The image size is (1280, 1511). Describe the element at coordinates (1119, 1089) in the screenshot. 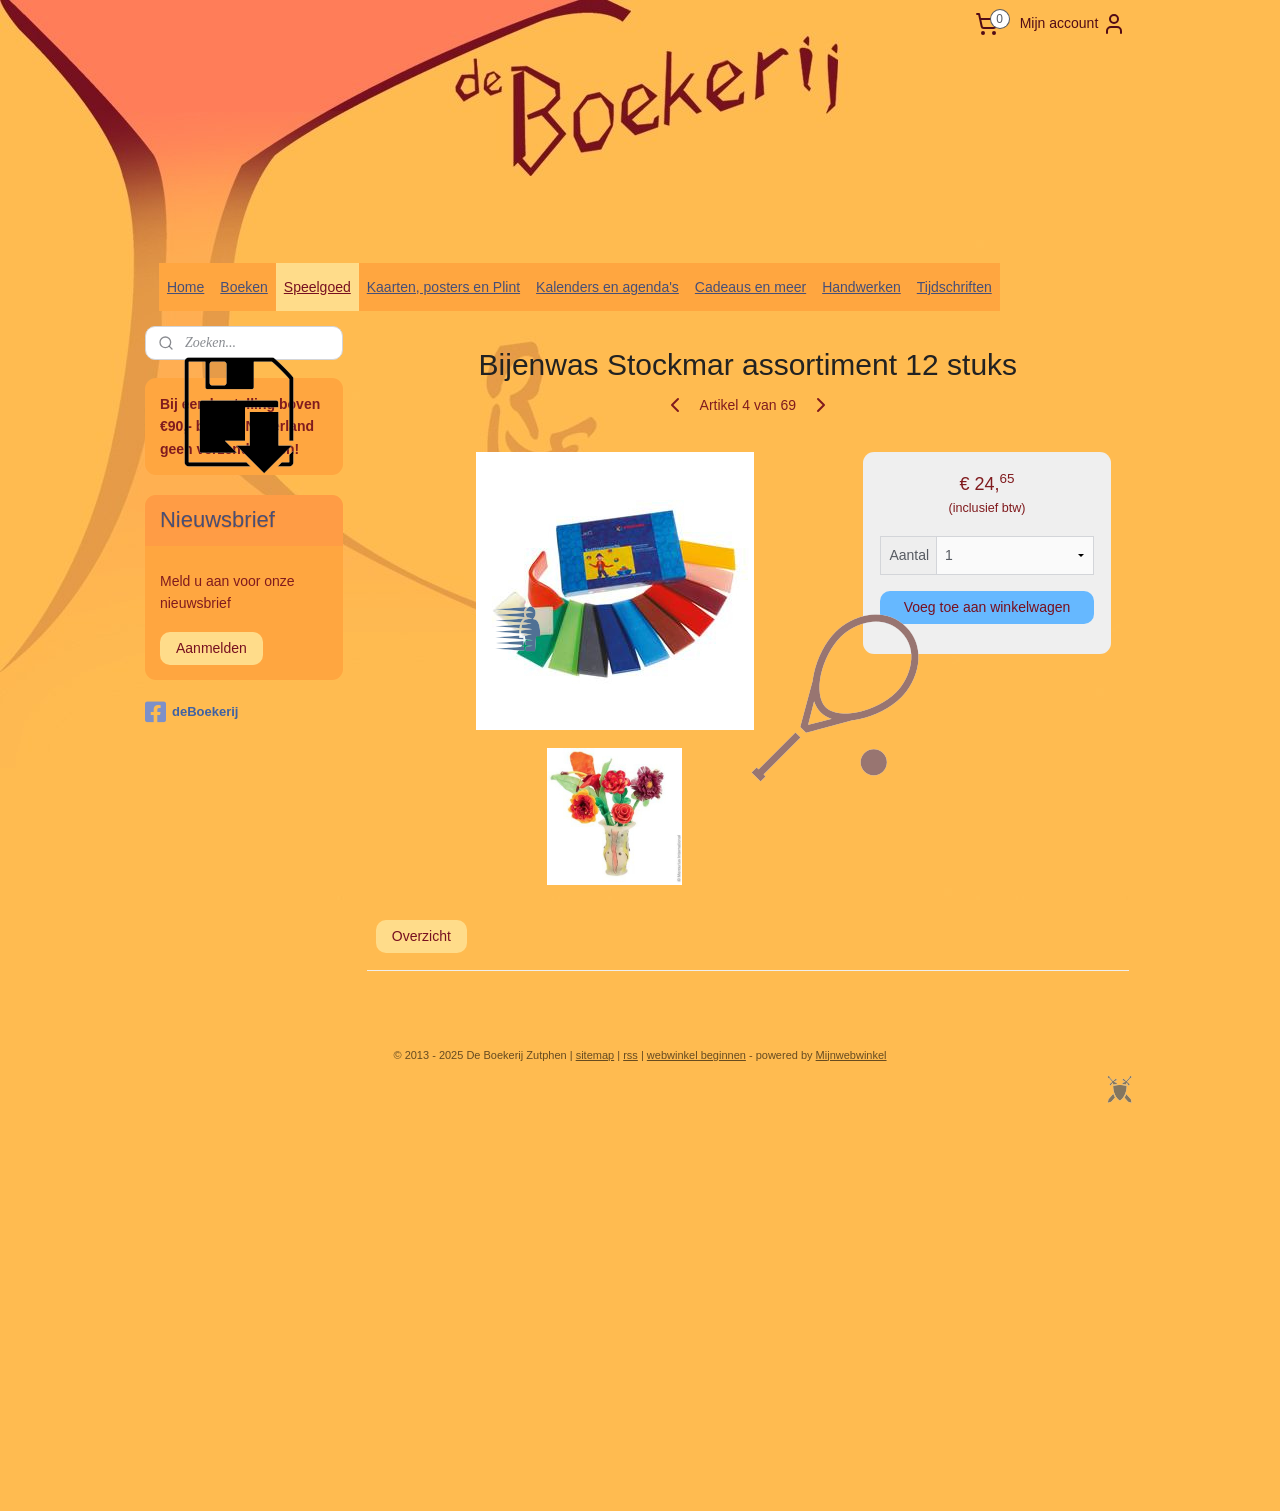

I see `access combat or battle features` at that location.